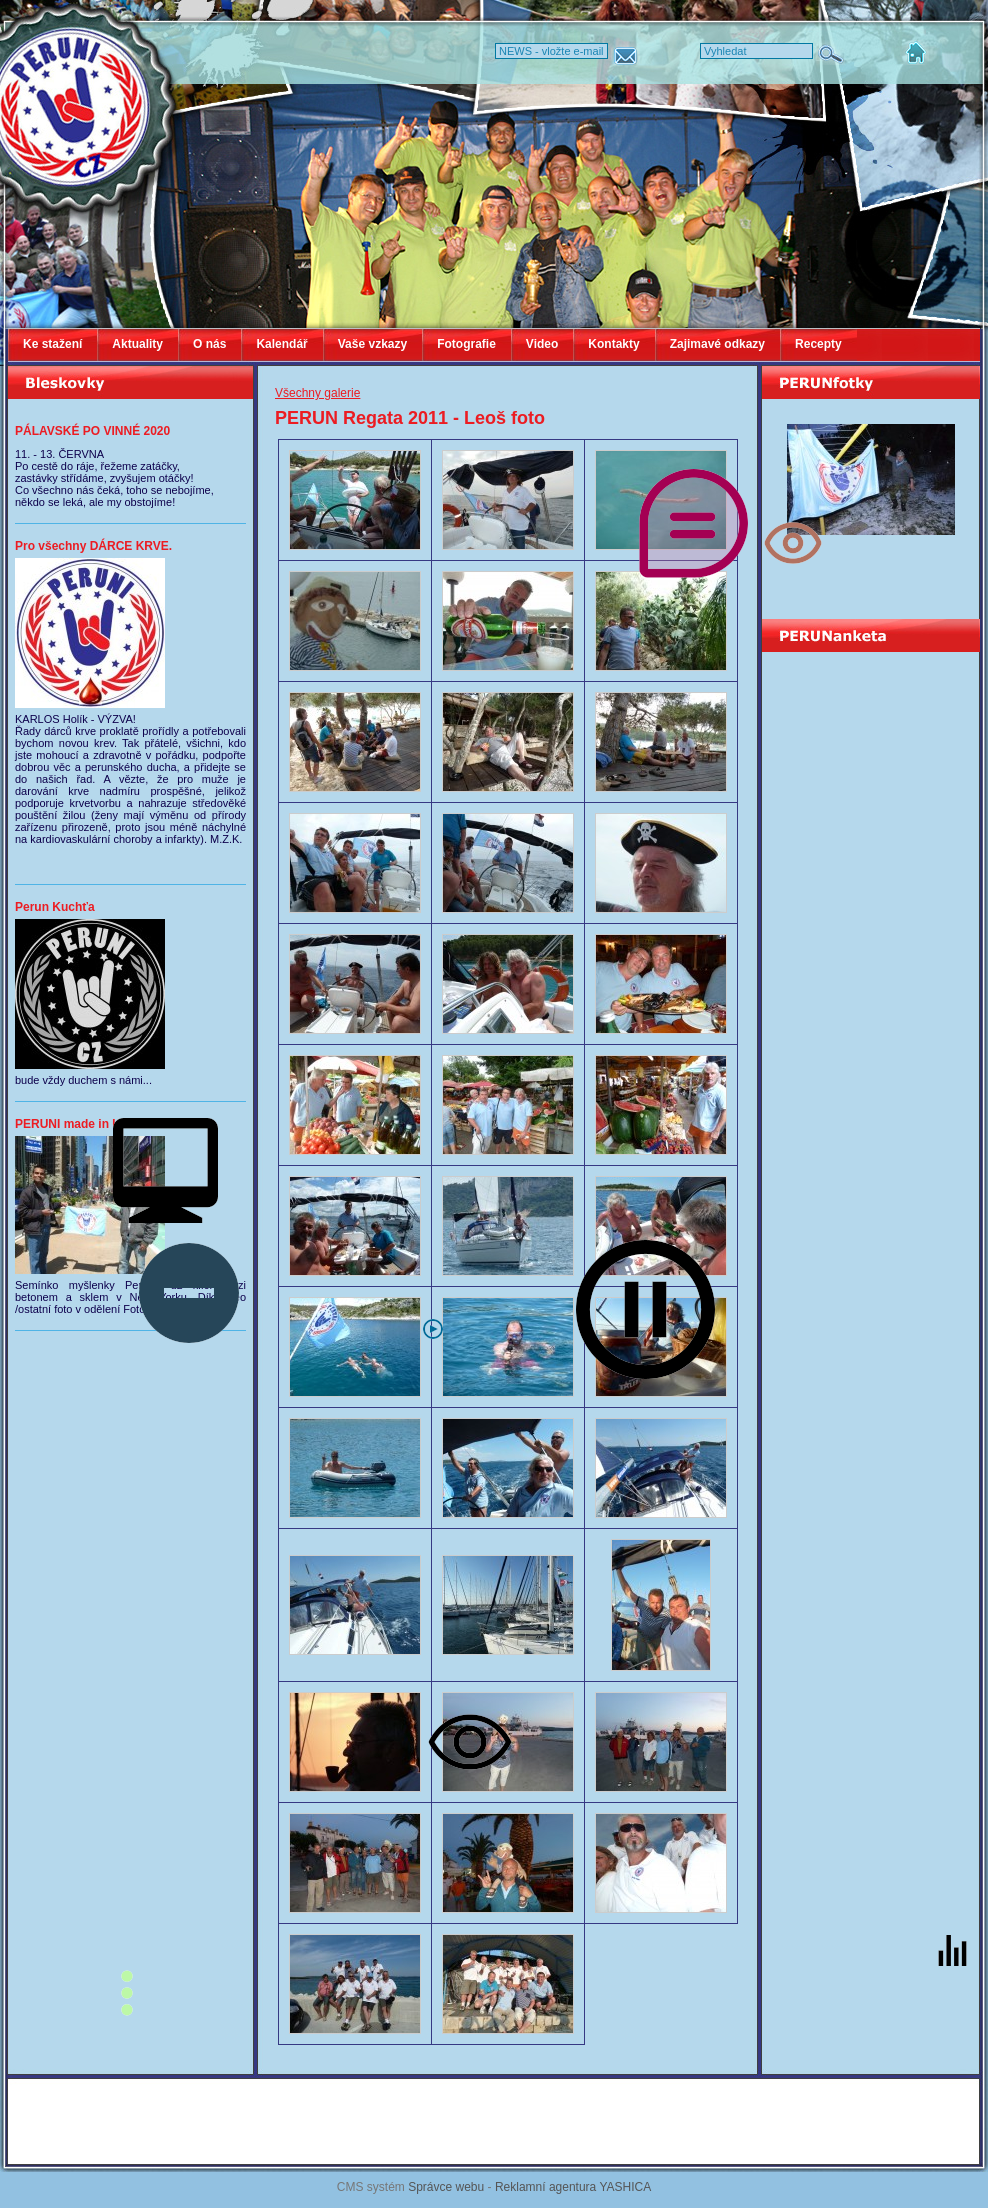  What do you see at coordinates (470, 1742) in the screenshot?
I see `view or preview content` at bounding box center [470, 1742].